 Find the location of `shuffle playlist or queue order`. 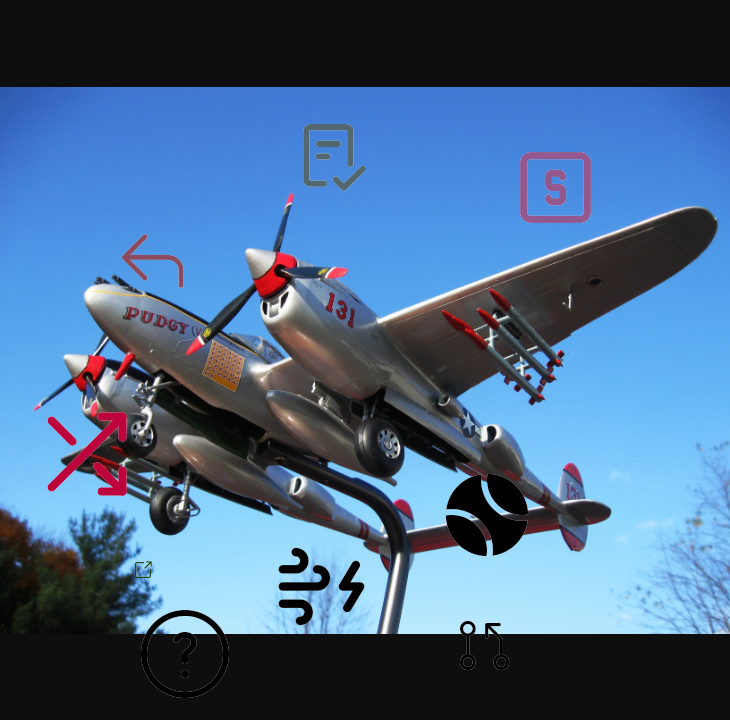

shuffle playlist or queue order is located at coordinates (85, 454).